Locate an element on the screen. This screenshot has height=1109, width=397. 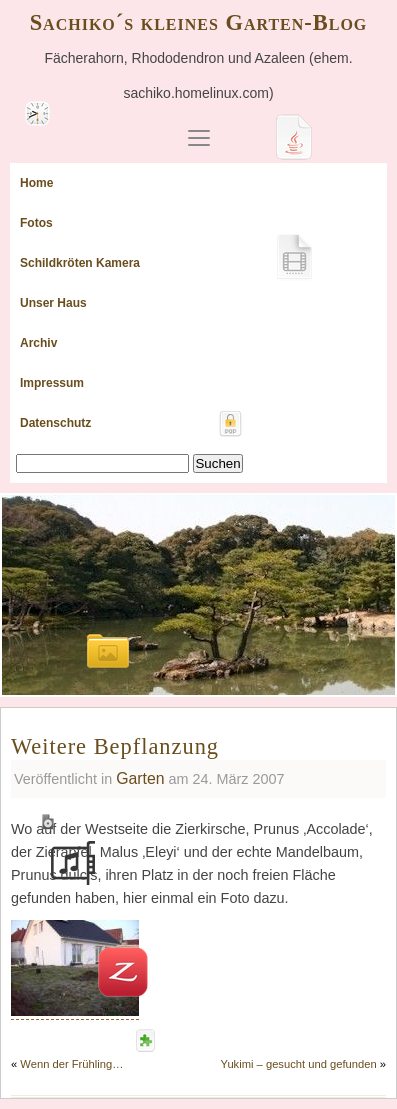
an srt subtitle file is located at coordinates (294, 257).